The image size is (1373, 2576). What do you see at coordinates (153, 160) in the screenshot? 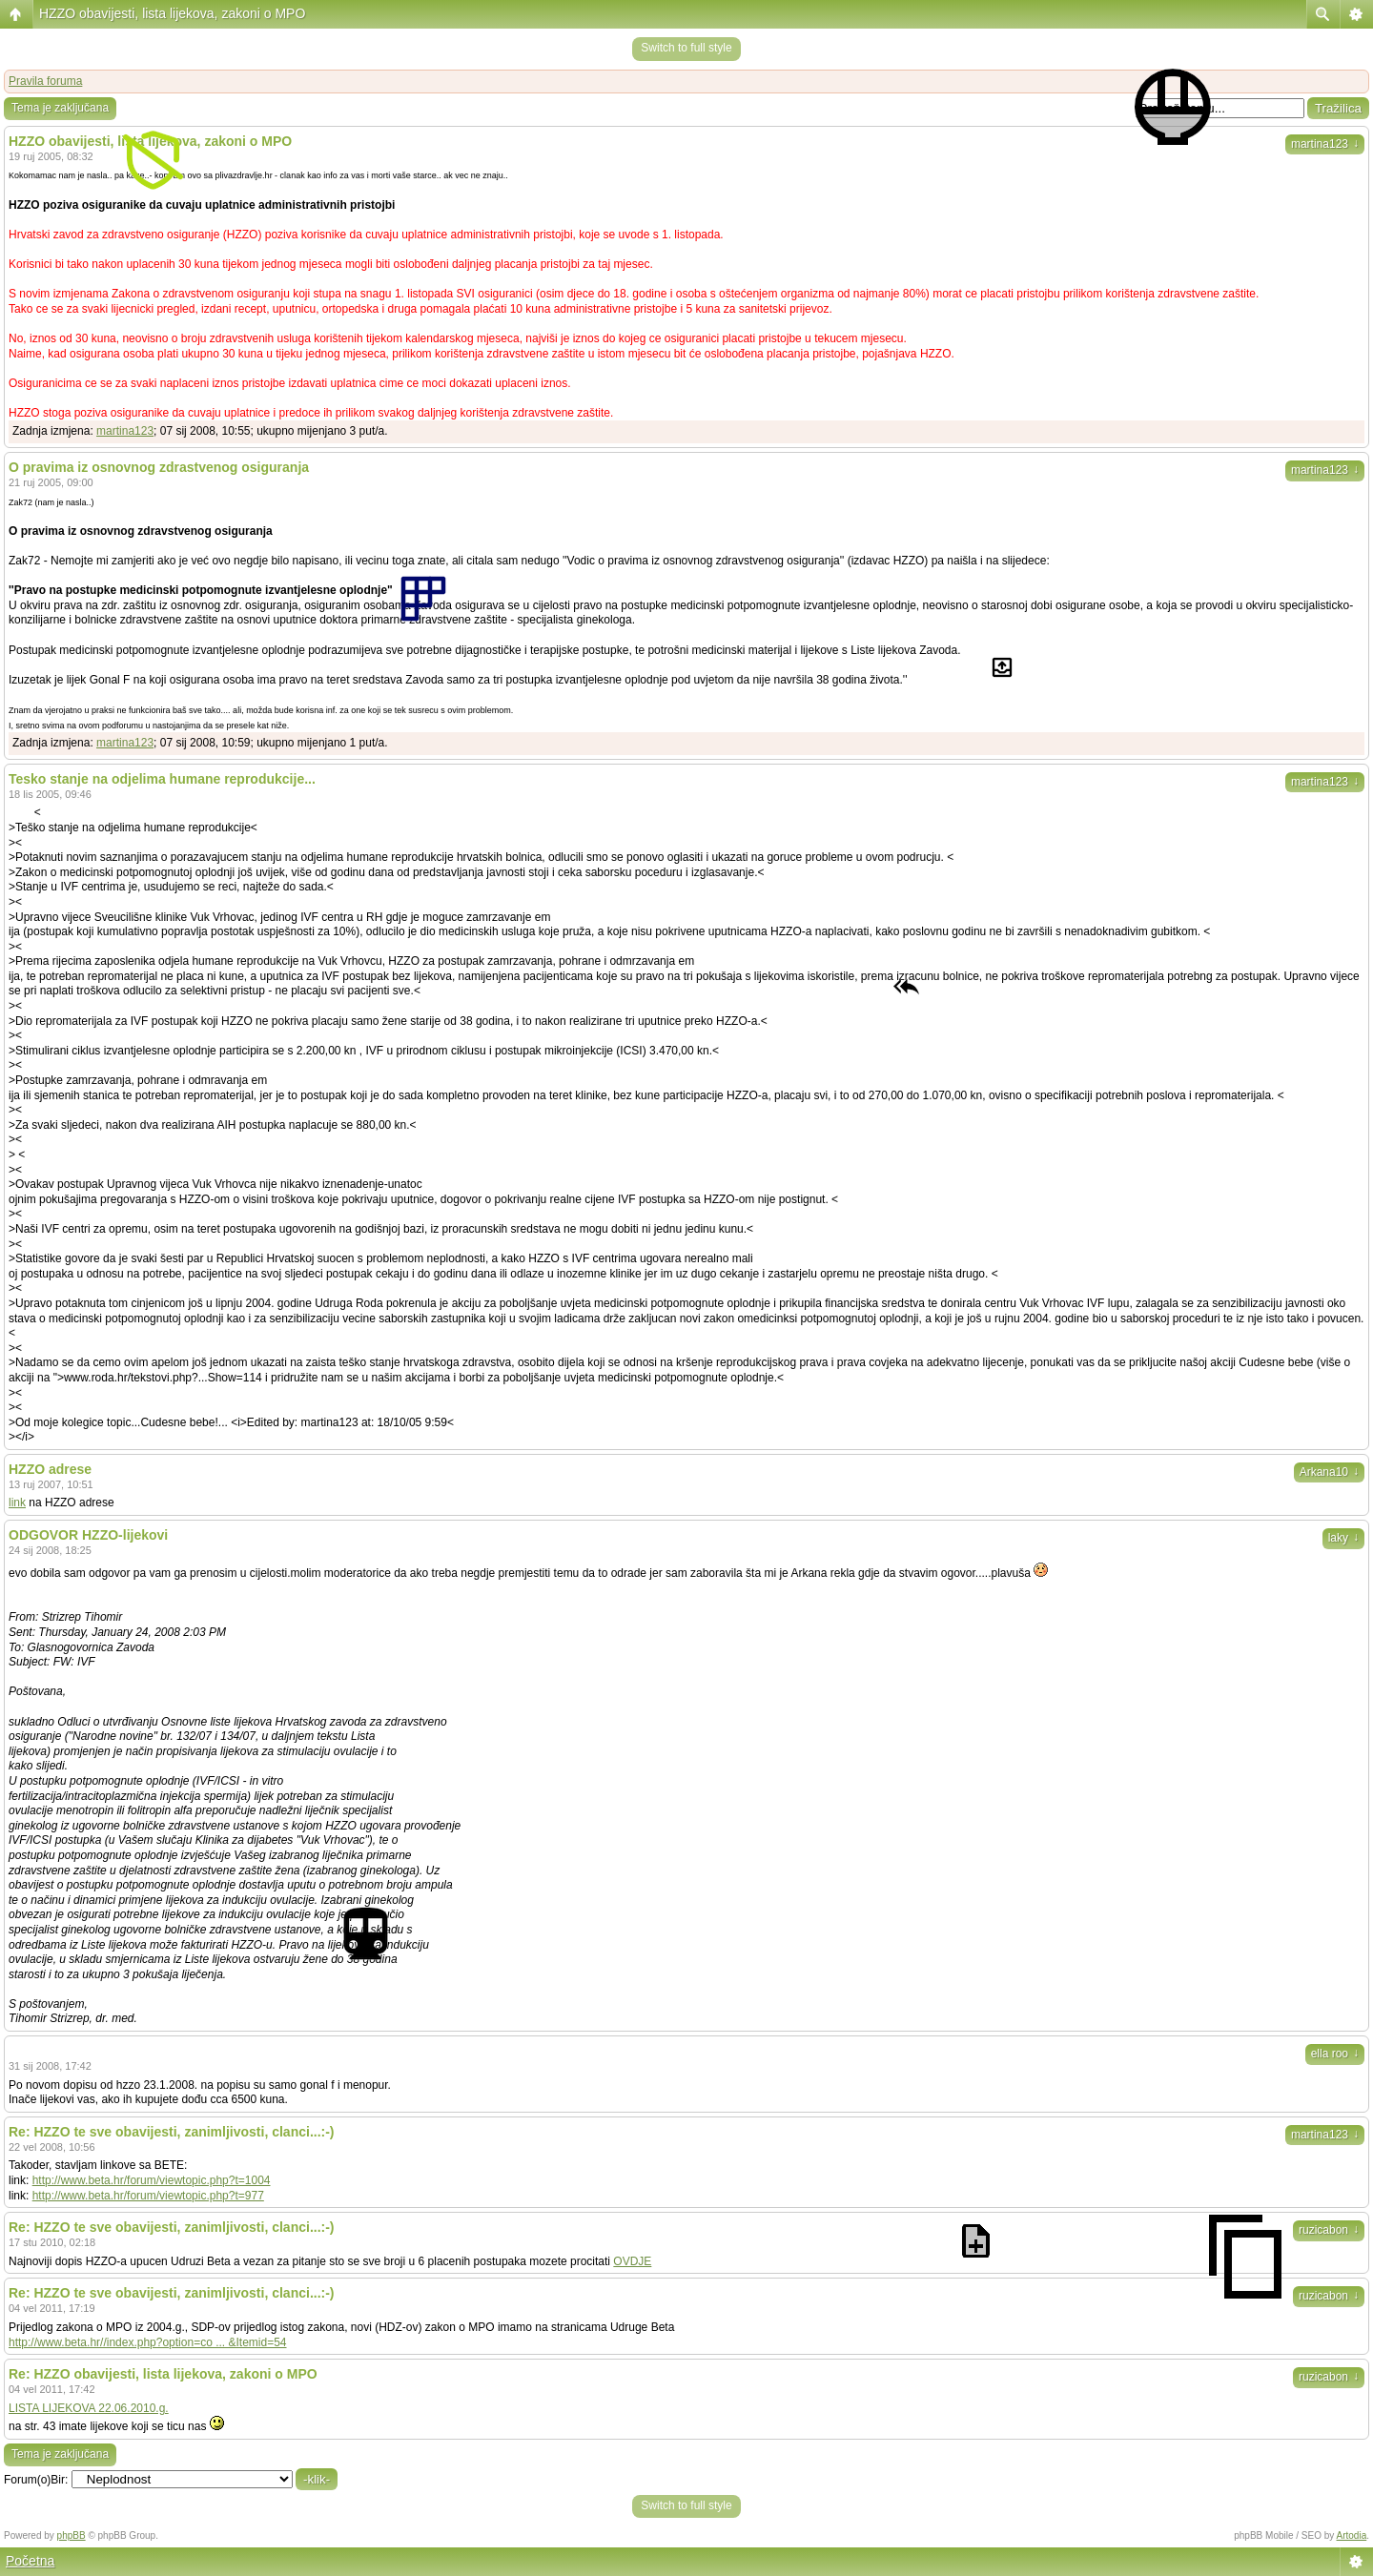
I see `security or protection is disabled` at bounding box center [153, 160].